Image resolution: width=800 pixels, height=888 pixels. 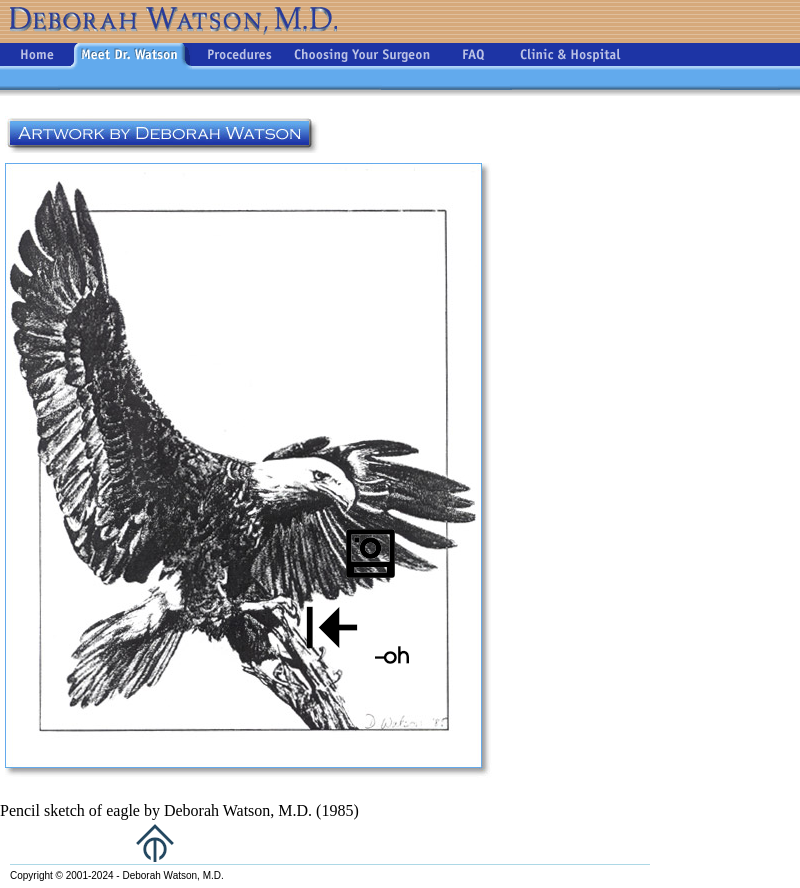 What do you see at coordinates (155, 843) in the screenshot?
I see `open tasmota smart home firmware settings` at bounding box center [155, 843].